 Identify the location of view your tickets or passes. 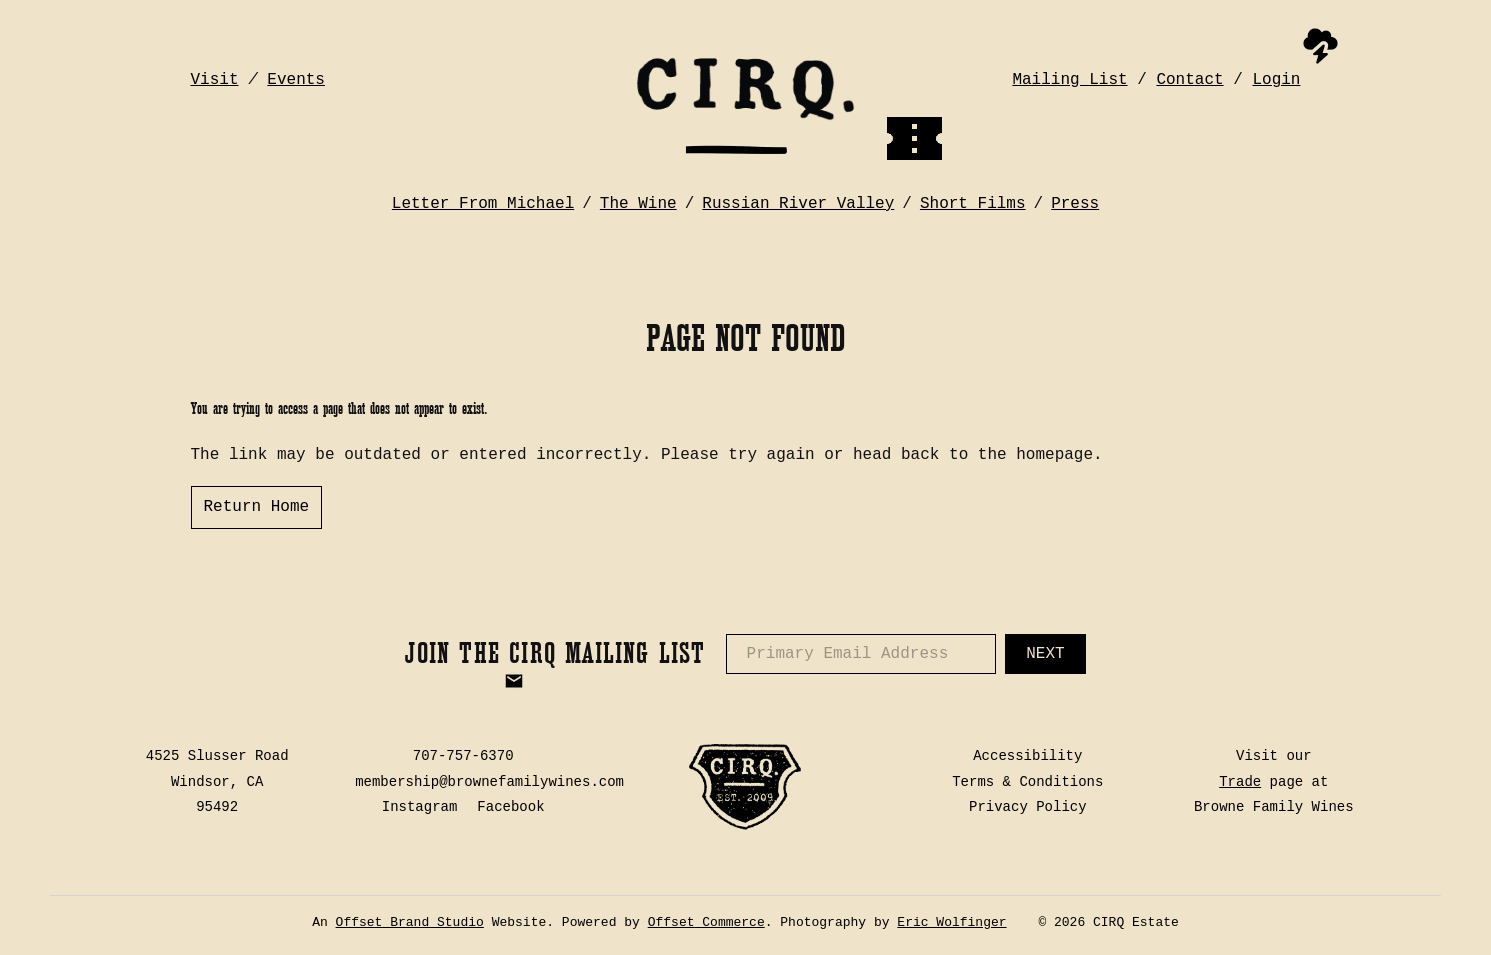
(914, 138).